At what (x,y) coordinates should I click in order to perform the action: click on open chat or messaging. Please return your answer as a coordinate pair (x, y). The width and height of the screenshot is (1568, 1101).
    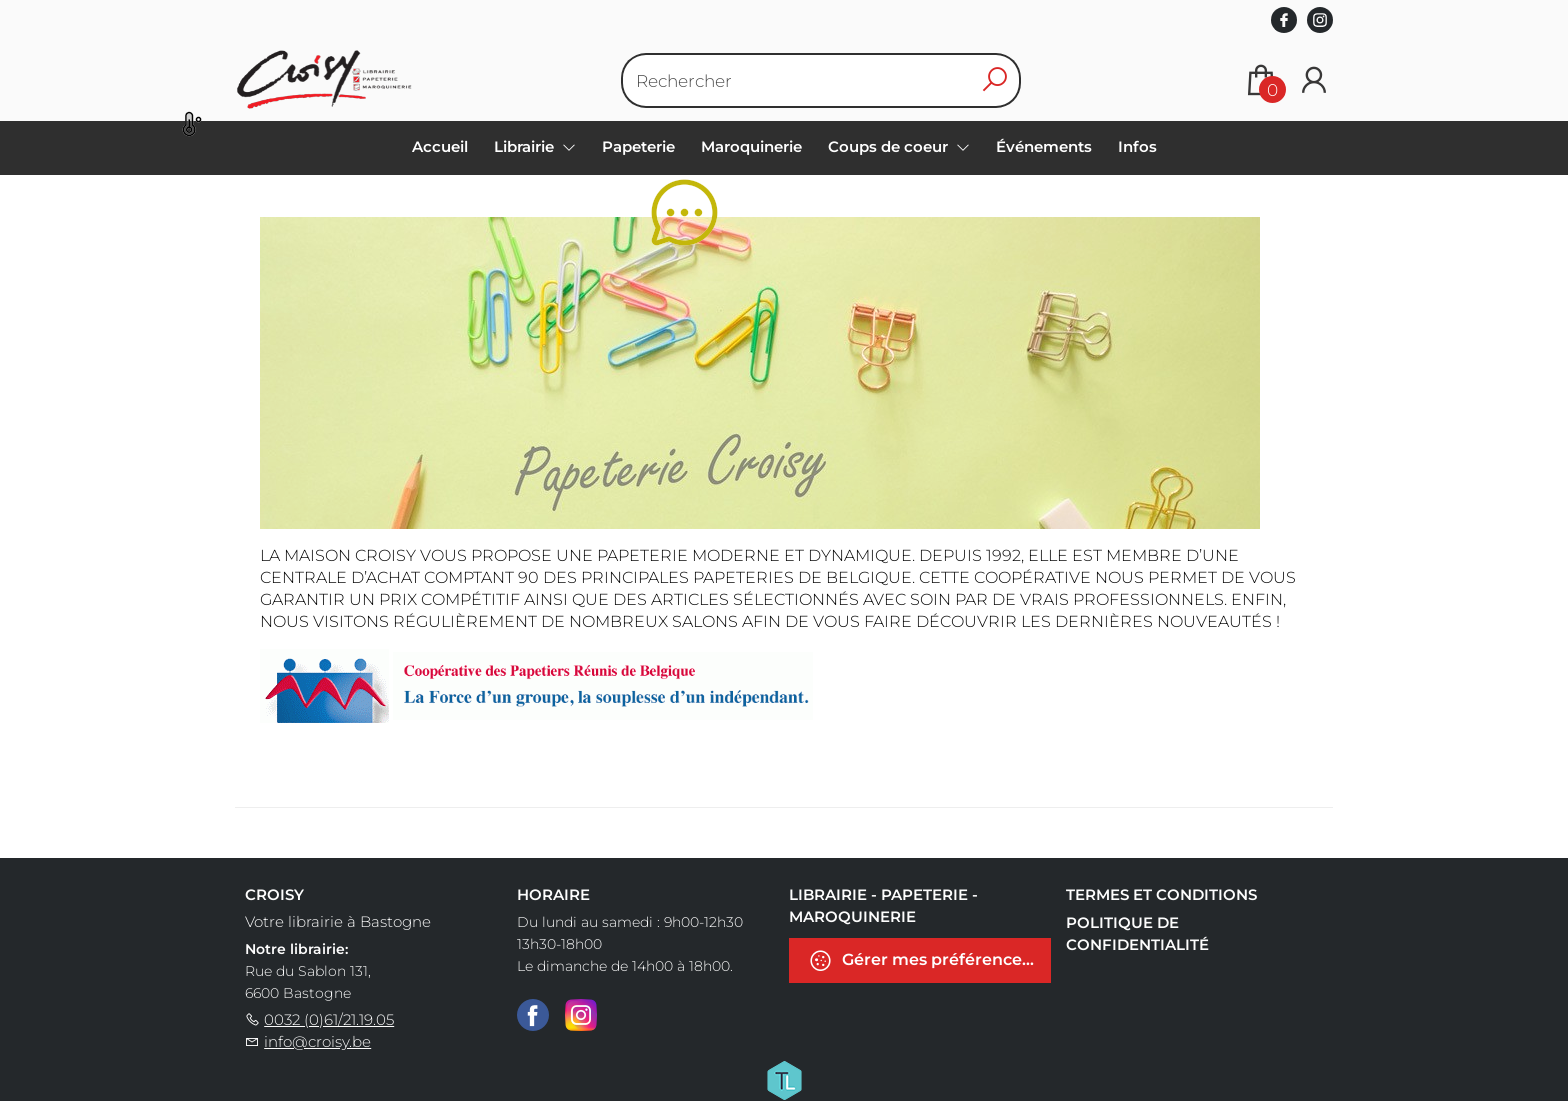
    Looking at the image, I should click on (684, 212).